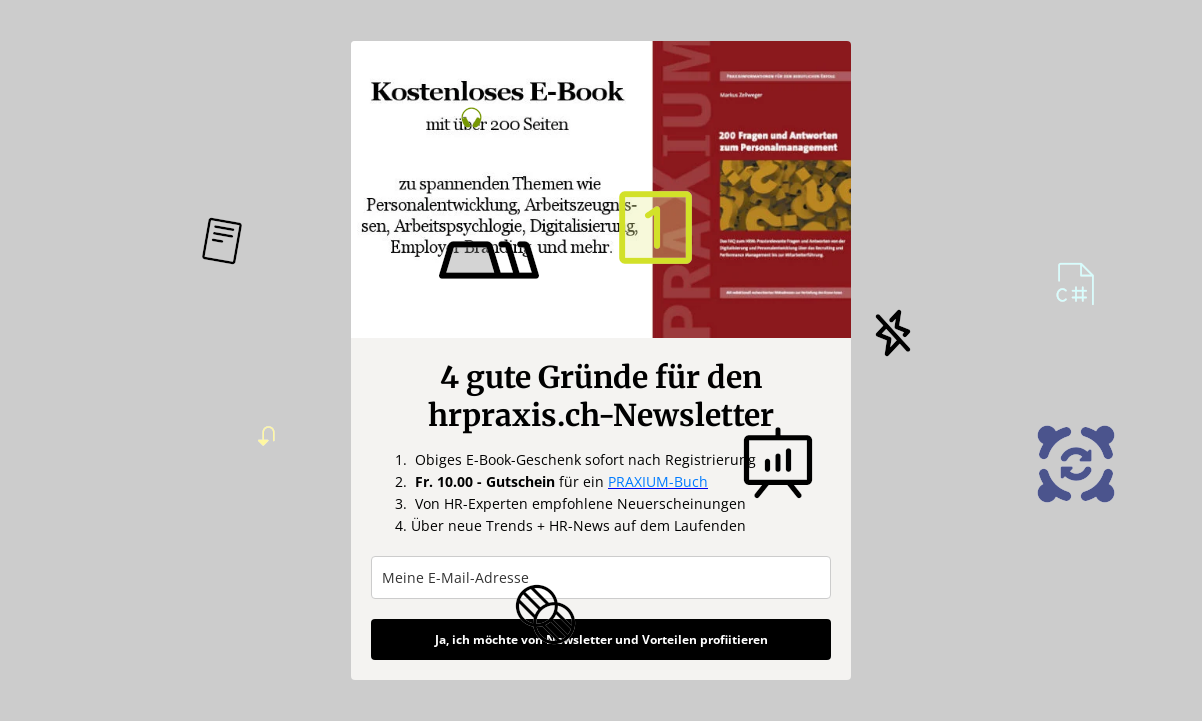 The height and width of the screenshot is (721, 1202). I want to click on view your resume or CV, so click(222, 241).